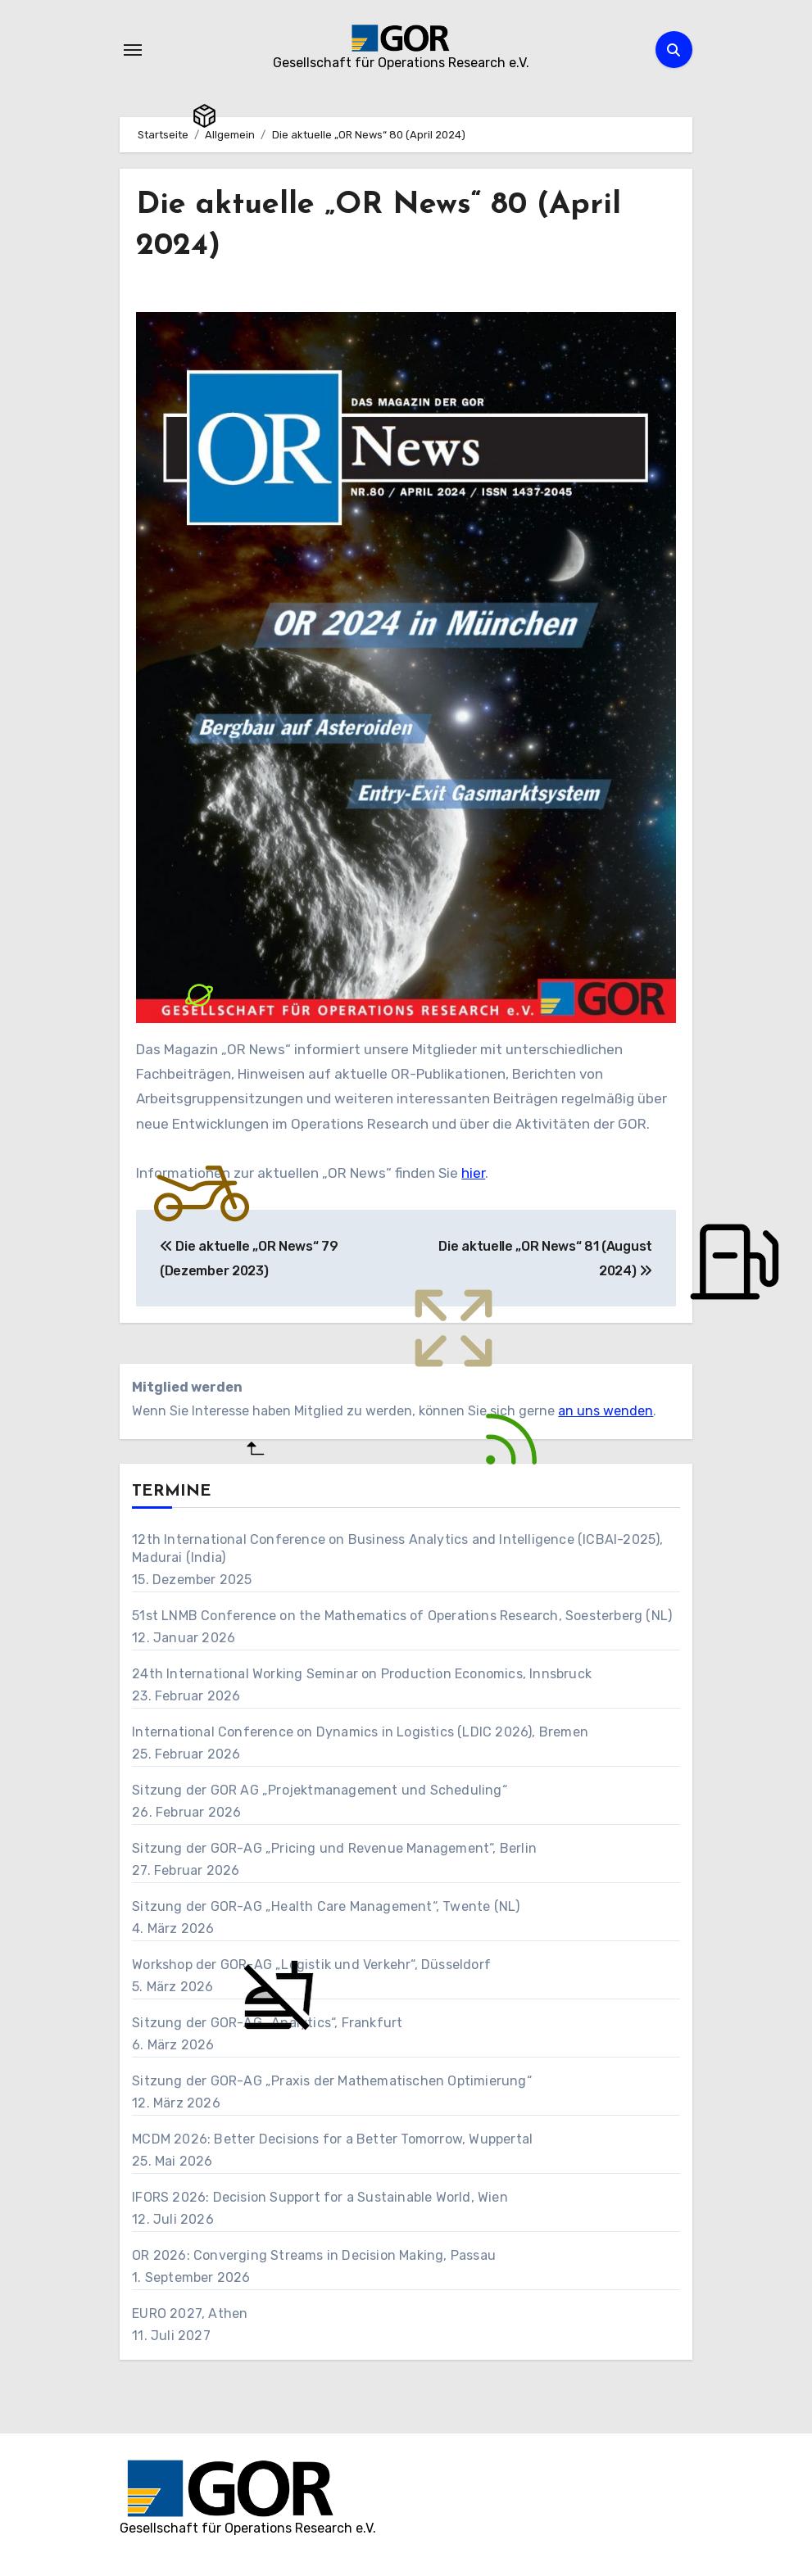 The width and height of the screenshot is (812, 2576). What do you see at coordinates (511, 1439) in the screenshot?
I see `subscribe to RSS feed` at bounding box center [511, 1439].